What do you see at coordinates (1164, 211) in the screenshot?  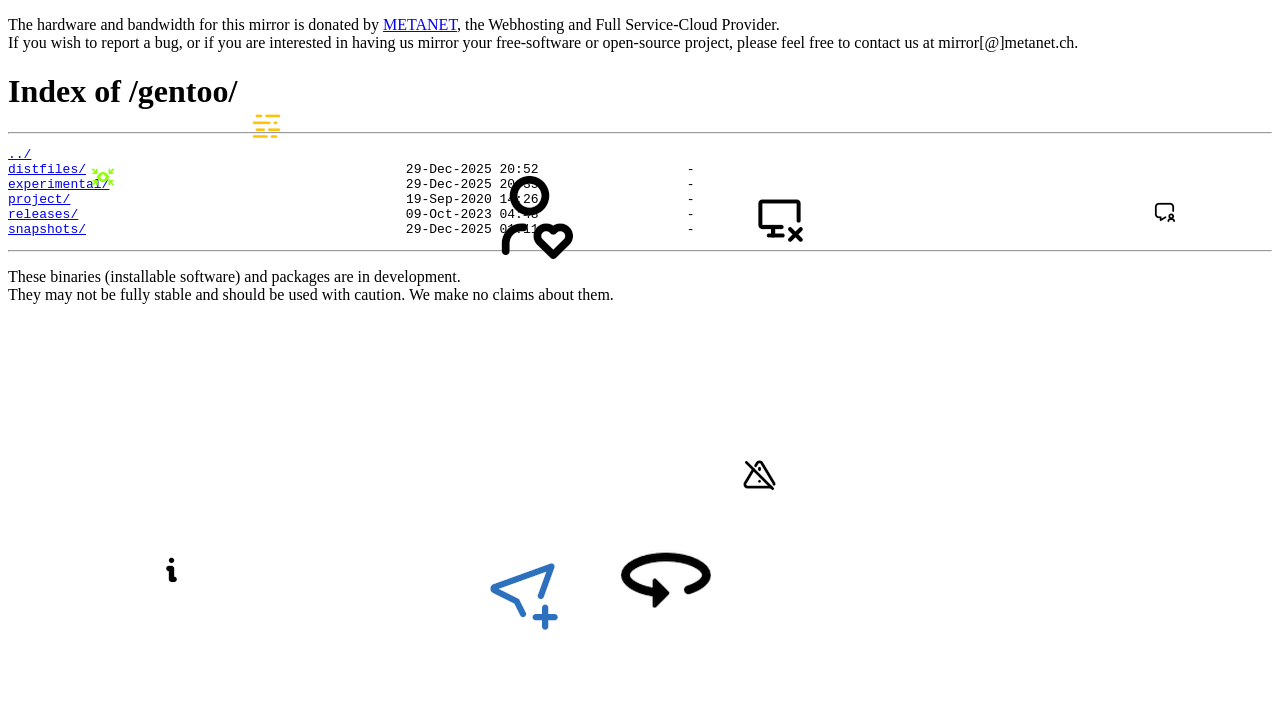 I see `view message from a specific user` at bounding box center [1164, 211].